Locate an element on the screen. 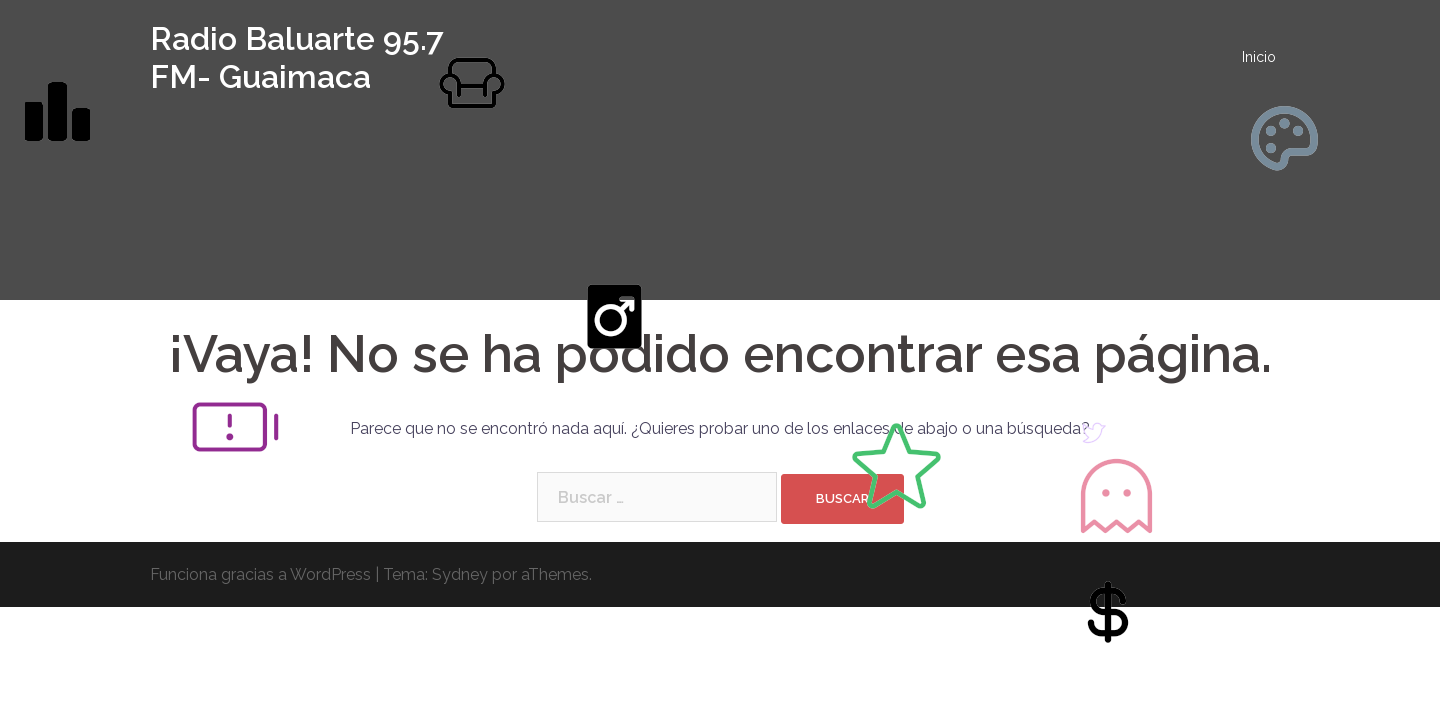 Image resolution: width=1440 pixels, height=720 pixels. view pricing or payment options is located at coordinates (1108, 612).